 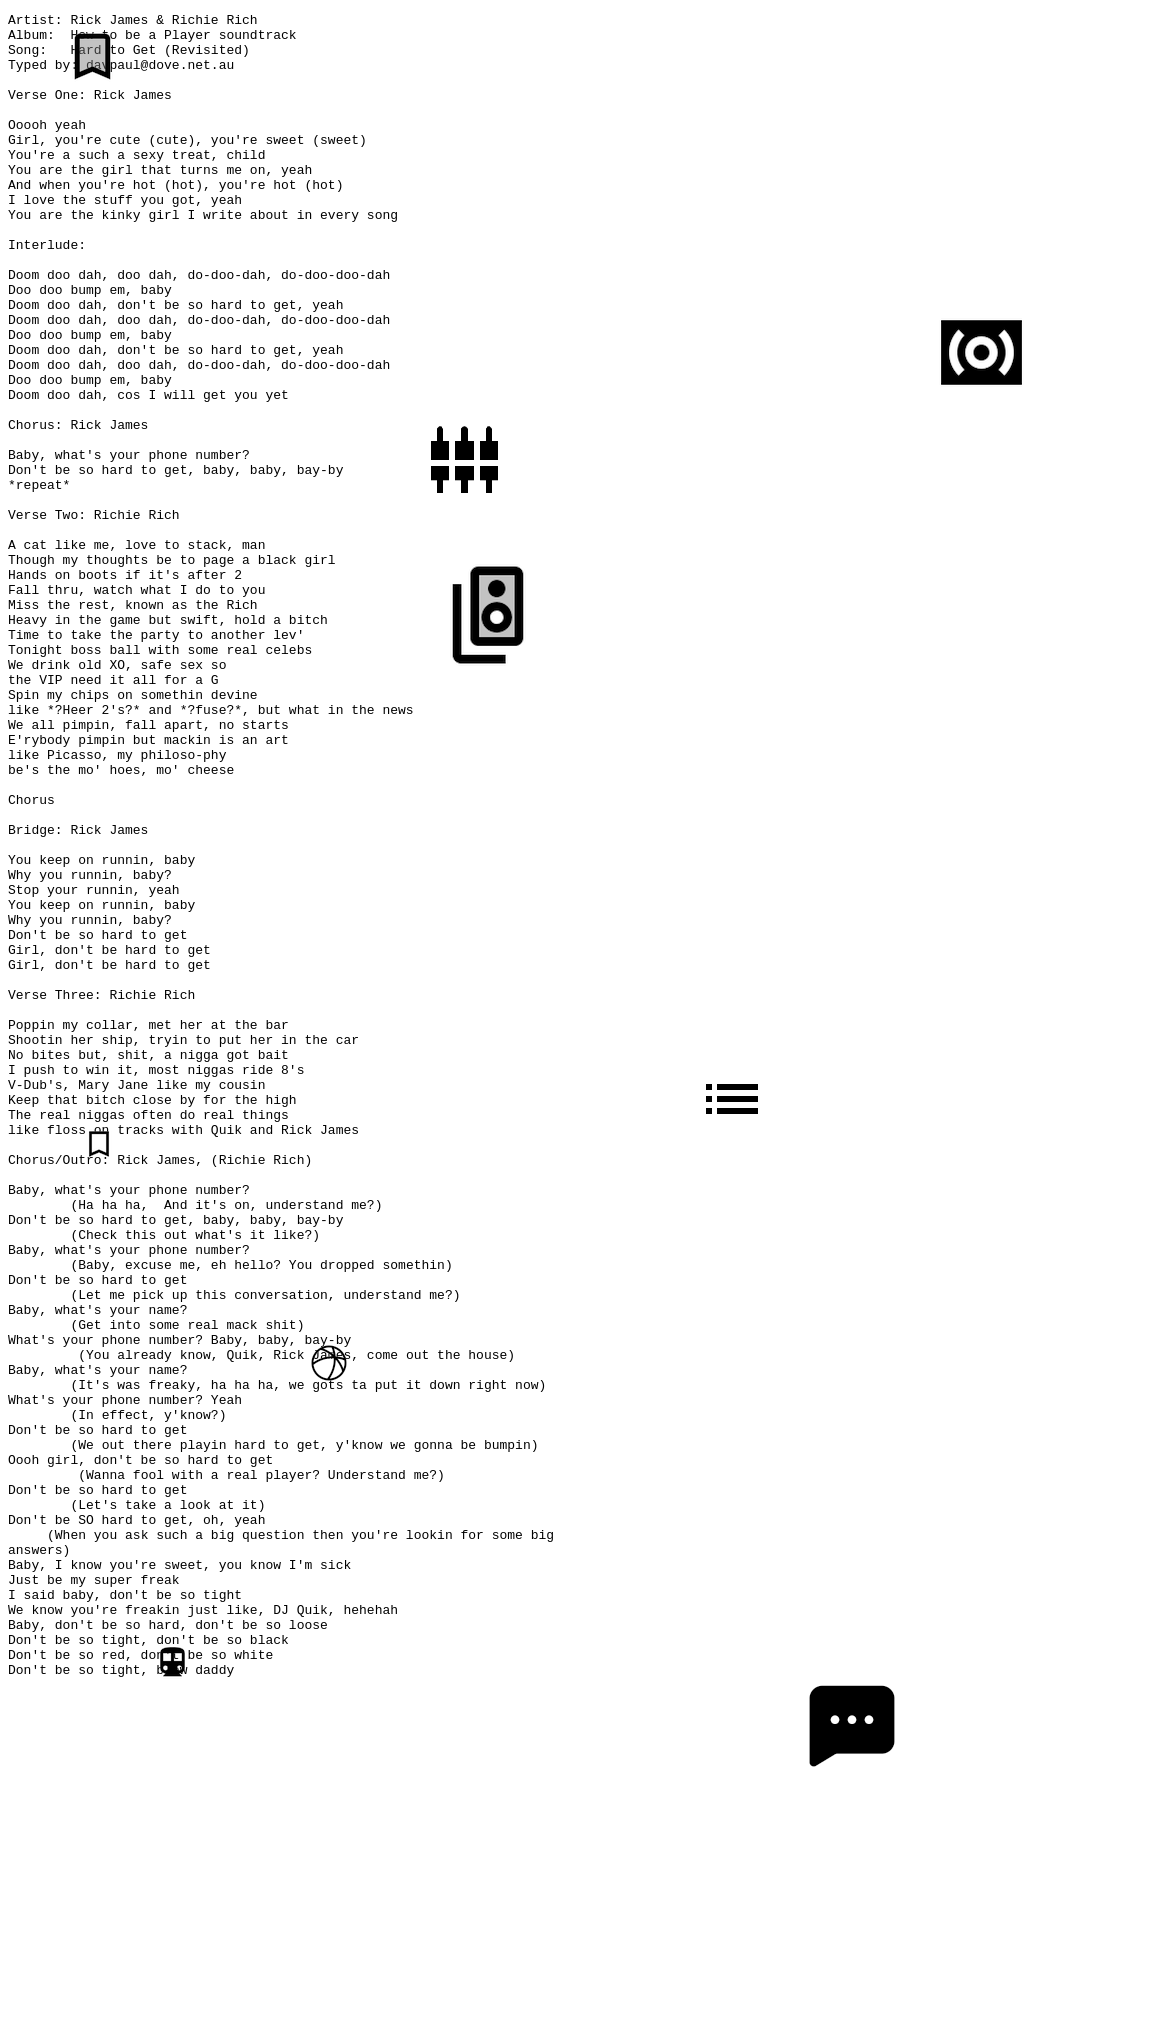 What do you see at coordinates (329, 1363) in the screenshot?
I see `access games or entertainment section` at bounding box center [329, 1363].